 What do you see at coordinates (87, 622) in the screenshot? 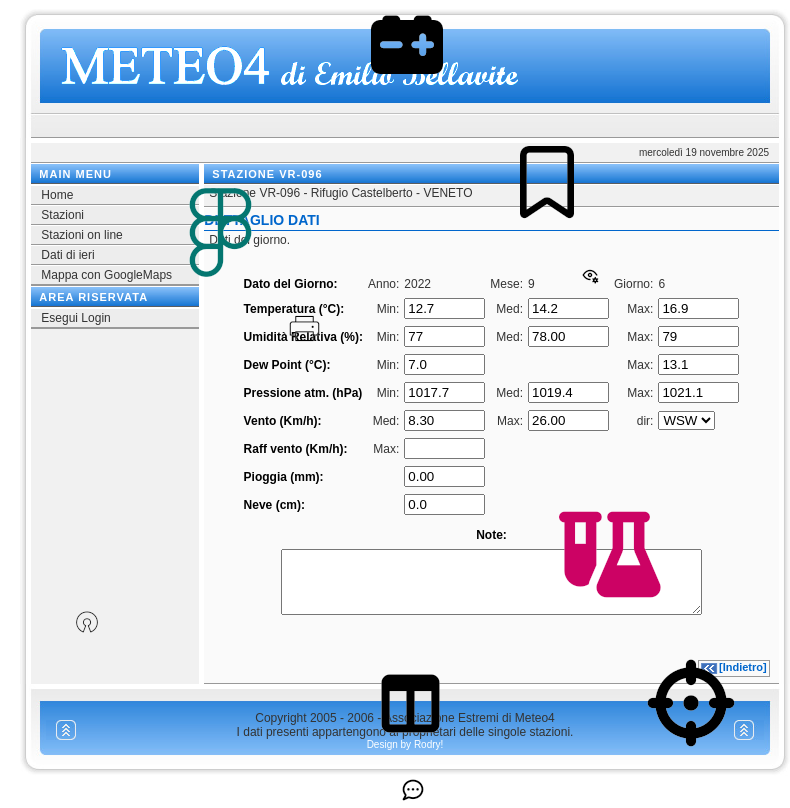
I see `open source initiative logo` at bounding box center [87, 622].